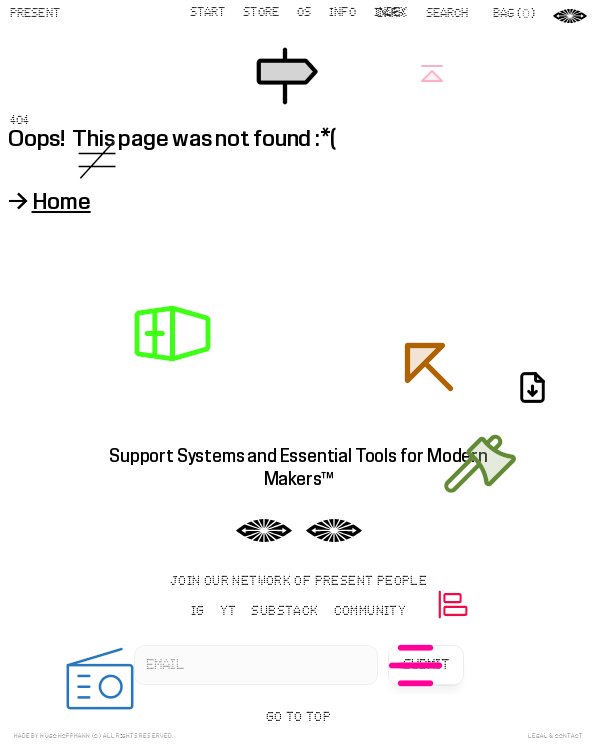 The height and width of the screenshot is (751, 597). What do you see at coordinates (480, 466) in the screenshot?
I see `access crafting or building tools` at bounding box center [480, 466].